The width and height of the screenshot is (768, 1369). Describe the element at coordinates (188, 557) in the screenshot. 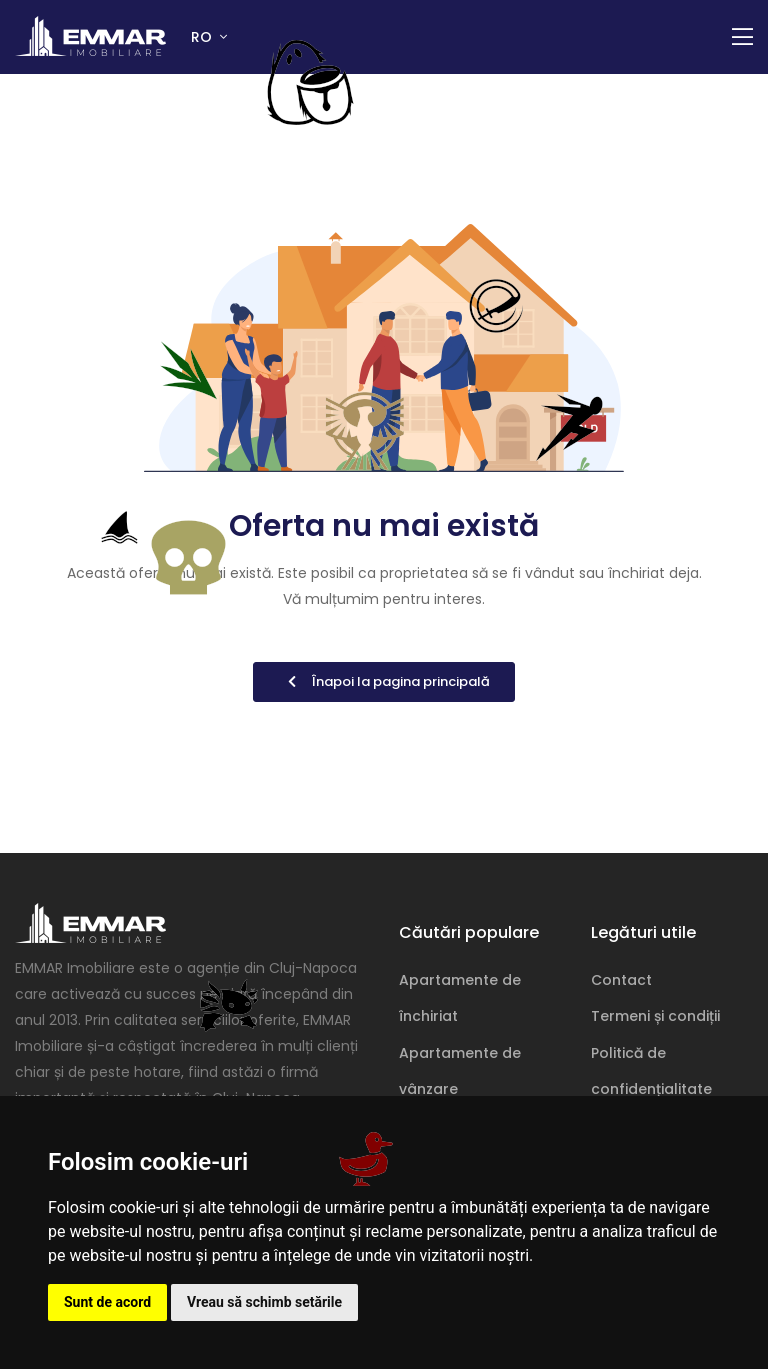

I see `indicates player death or game over state` at that location.